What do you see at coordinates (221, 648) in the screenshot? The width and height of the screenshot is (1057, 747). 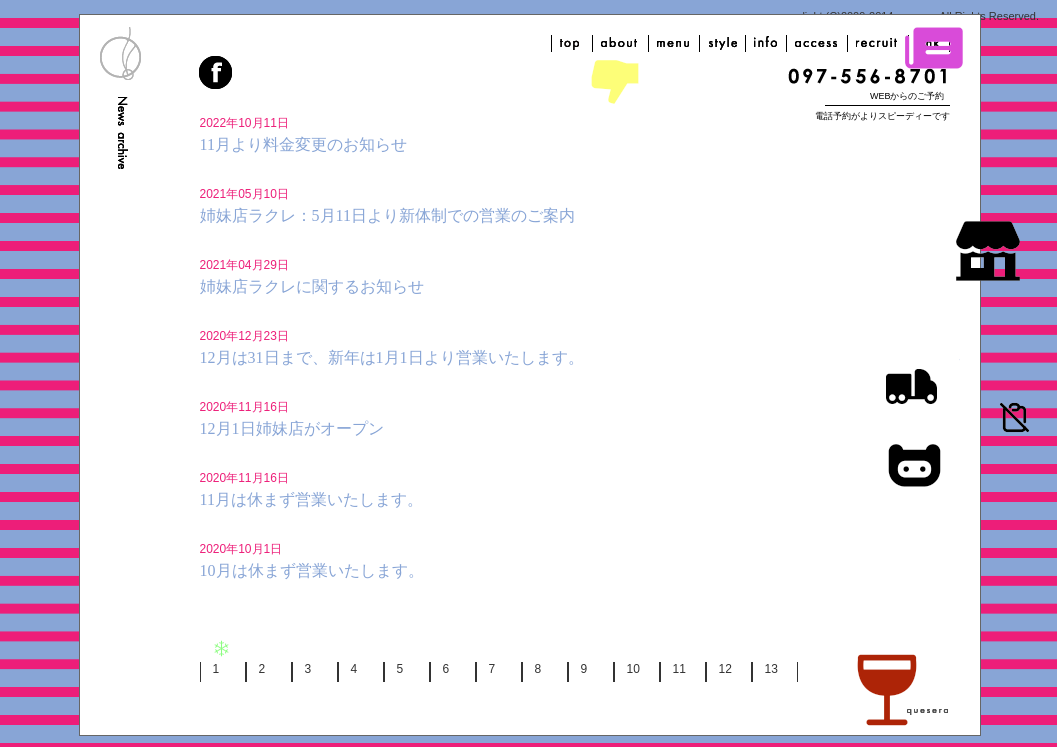 I see `indicates cold or winter weather conditions` at bounding box center [221, 648].